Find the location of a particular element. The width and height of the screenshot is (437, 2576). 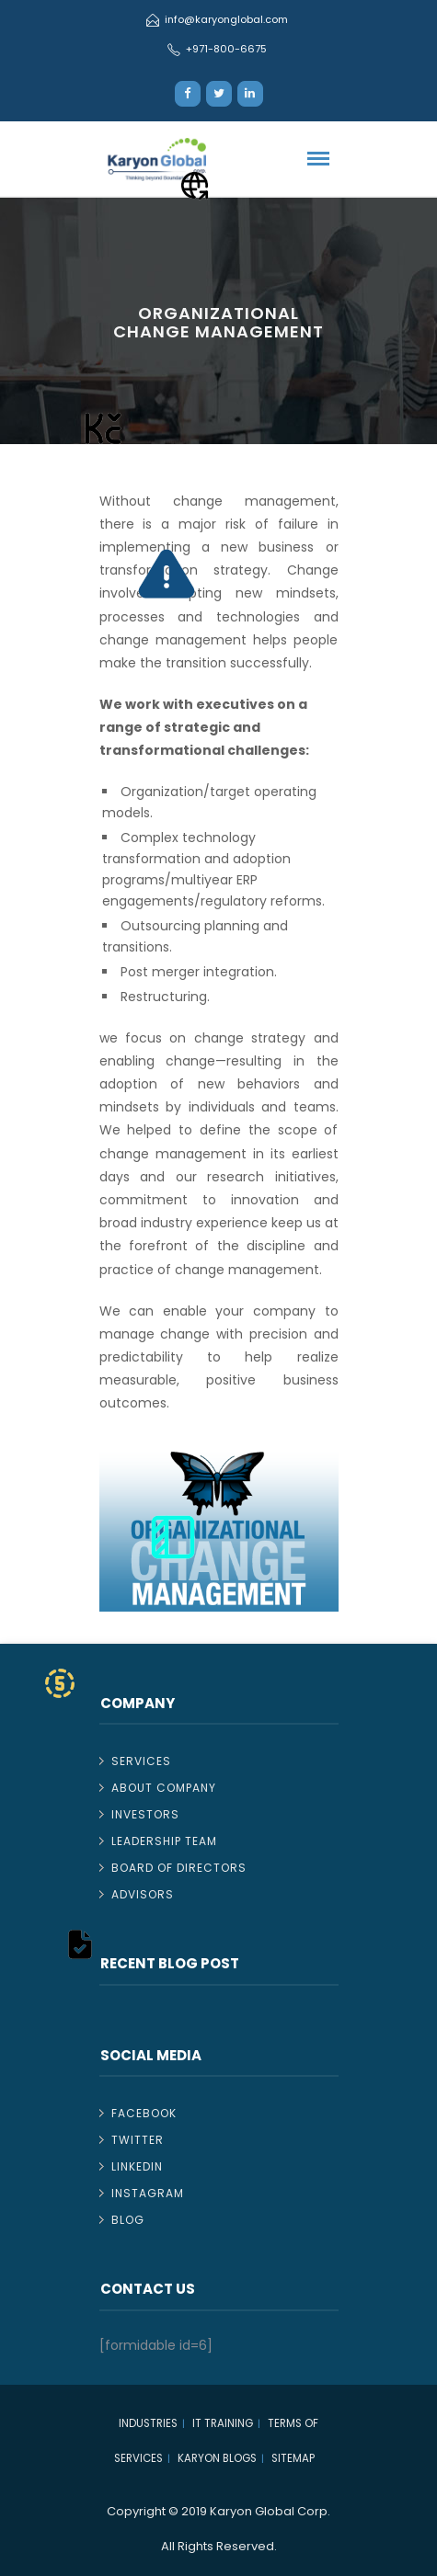

freeze the left column in a spreadsheet is located at coordinates (173, 1537).